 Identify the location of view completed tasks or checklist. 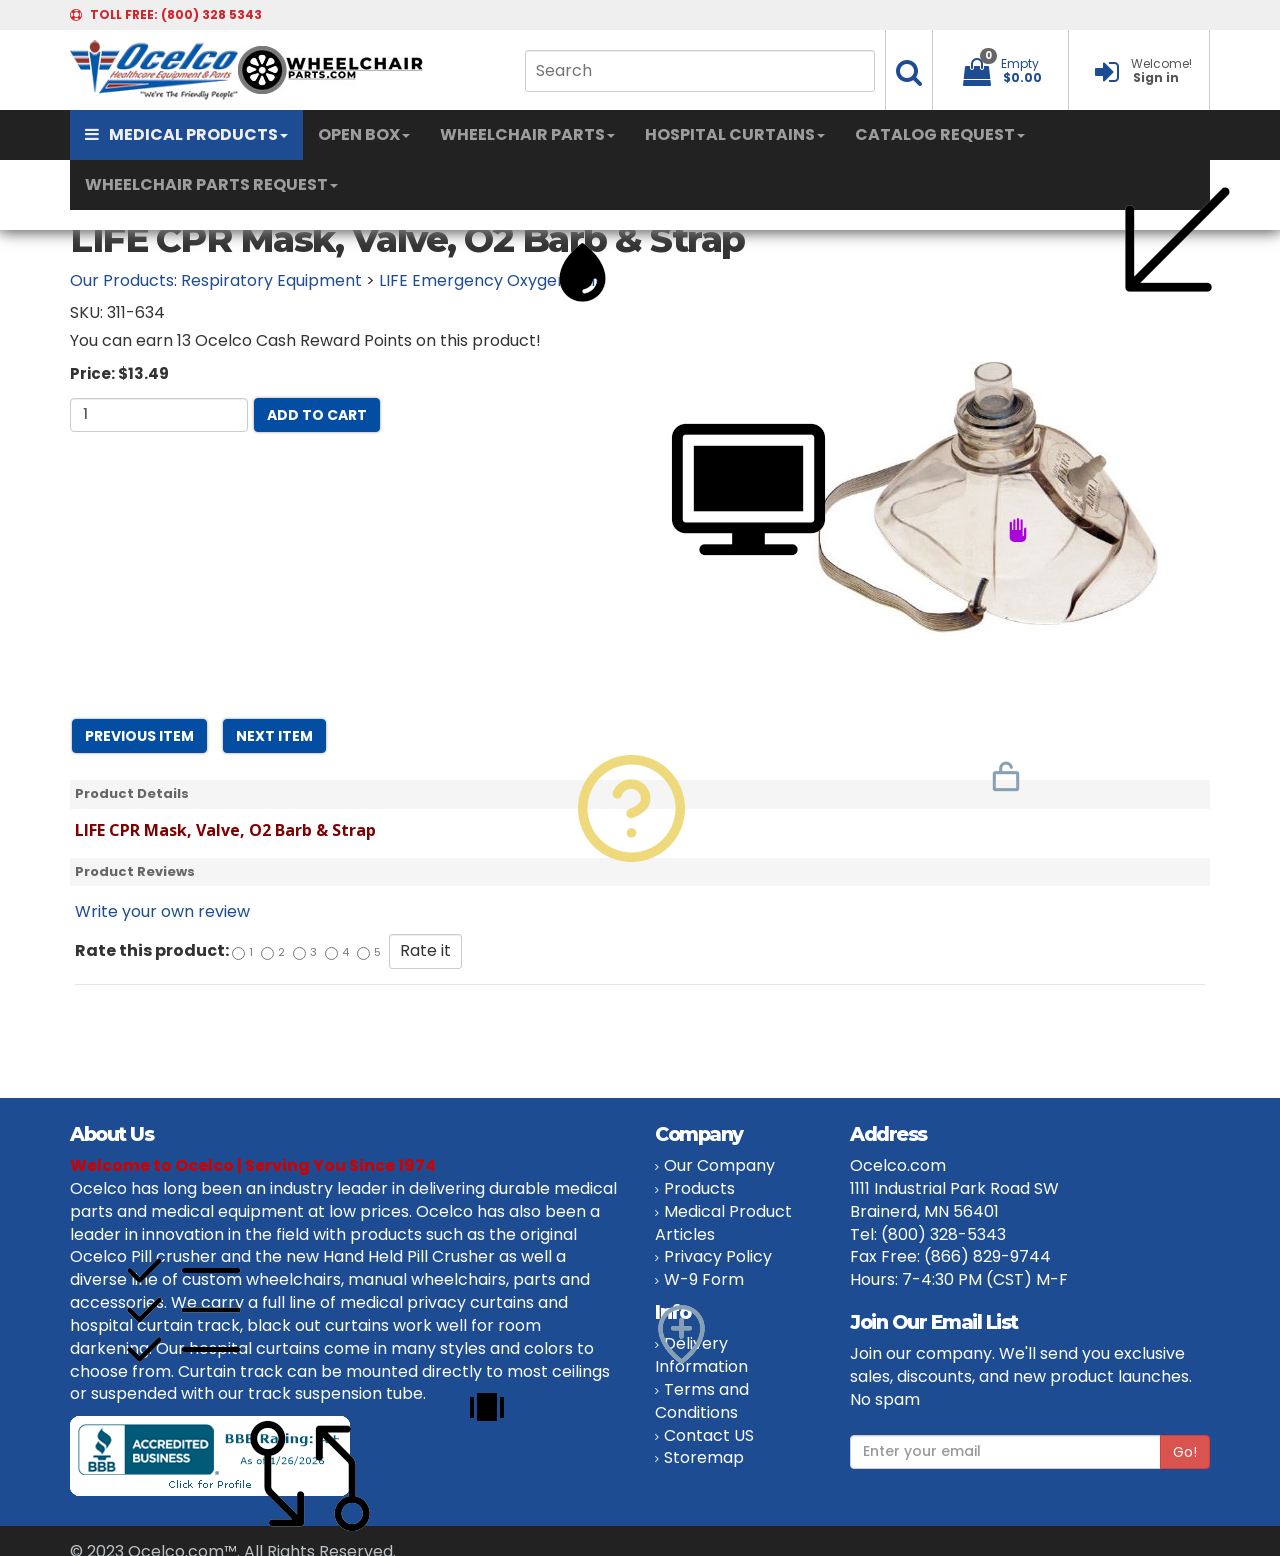
(184, 1310).